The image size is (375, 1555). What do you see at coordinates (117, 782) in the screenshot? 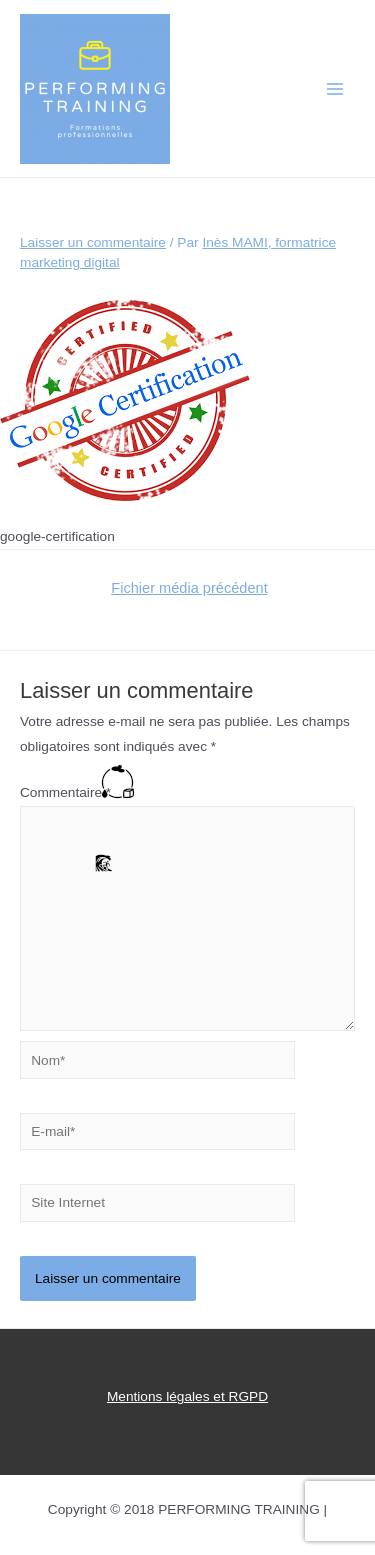
I see `view or toggle between states of matter` at bounding box center [117, 782].